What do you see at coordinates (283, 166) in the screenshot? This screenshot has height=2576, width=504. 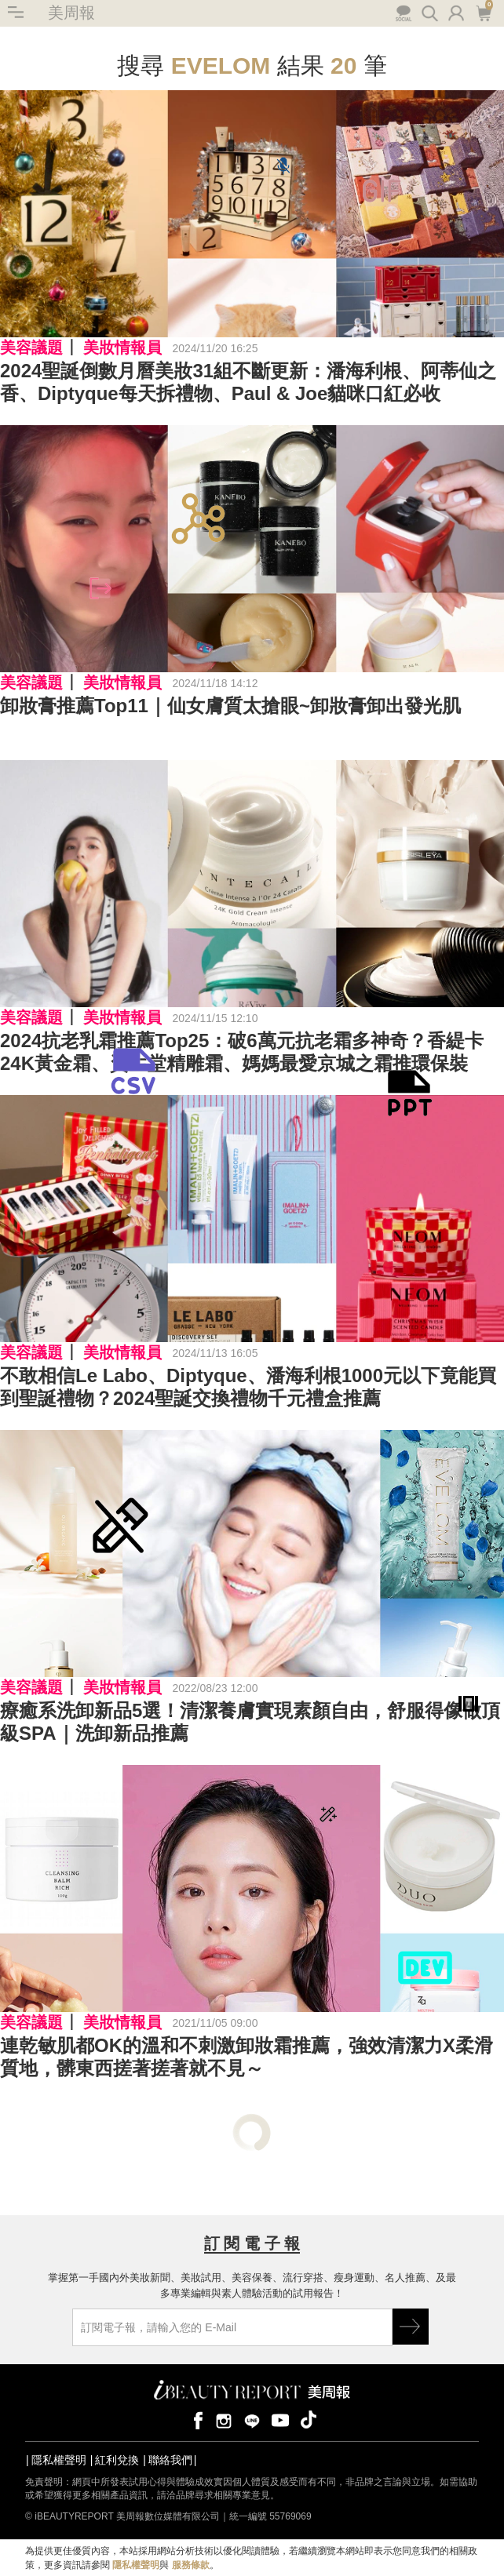 I see `mute your microphone` at bounding box center [283, 166].